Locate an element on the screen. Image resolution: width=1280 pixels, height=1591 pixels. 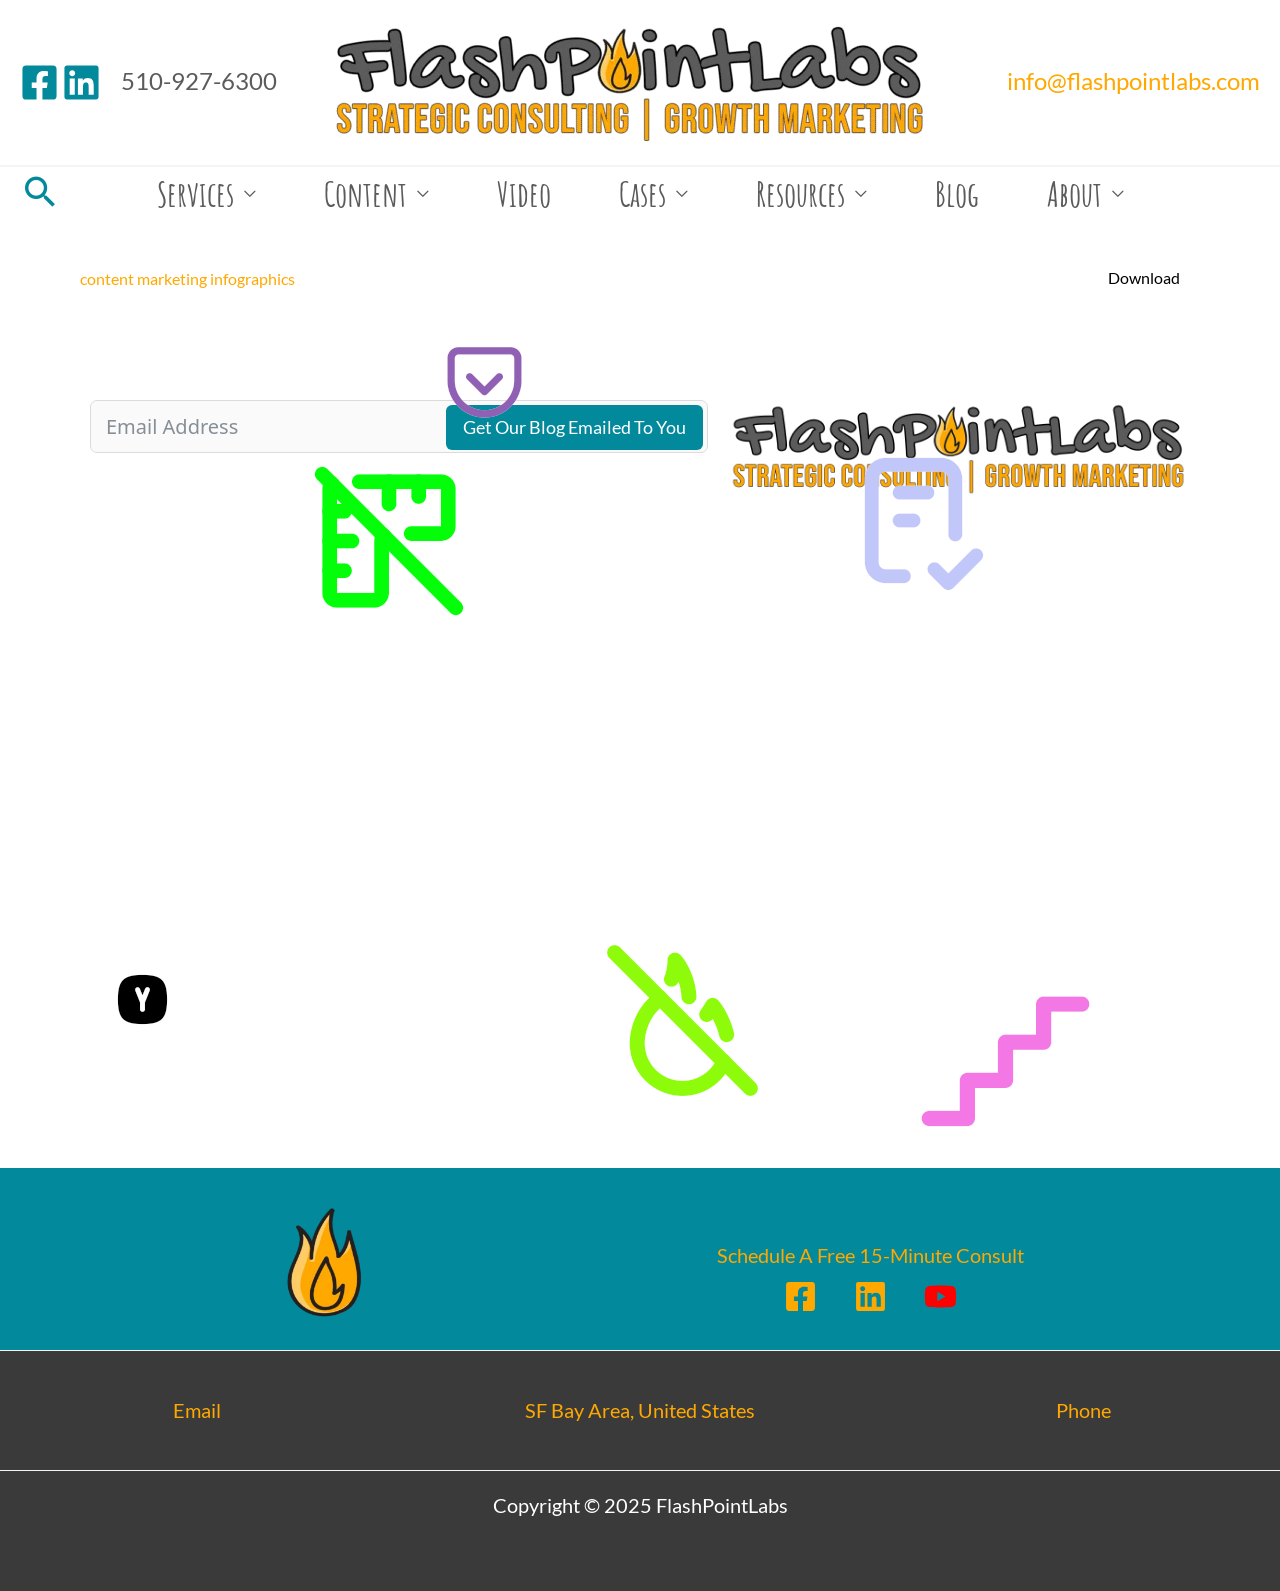
save to pocket is located at coordinates (484, 380).